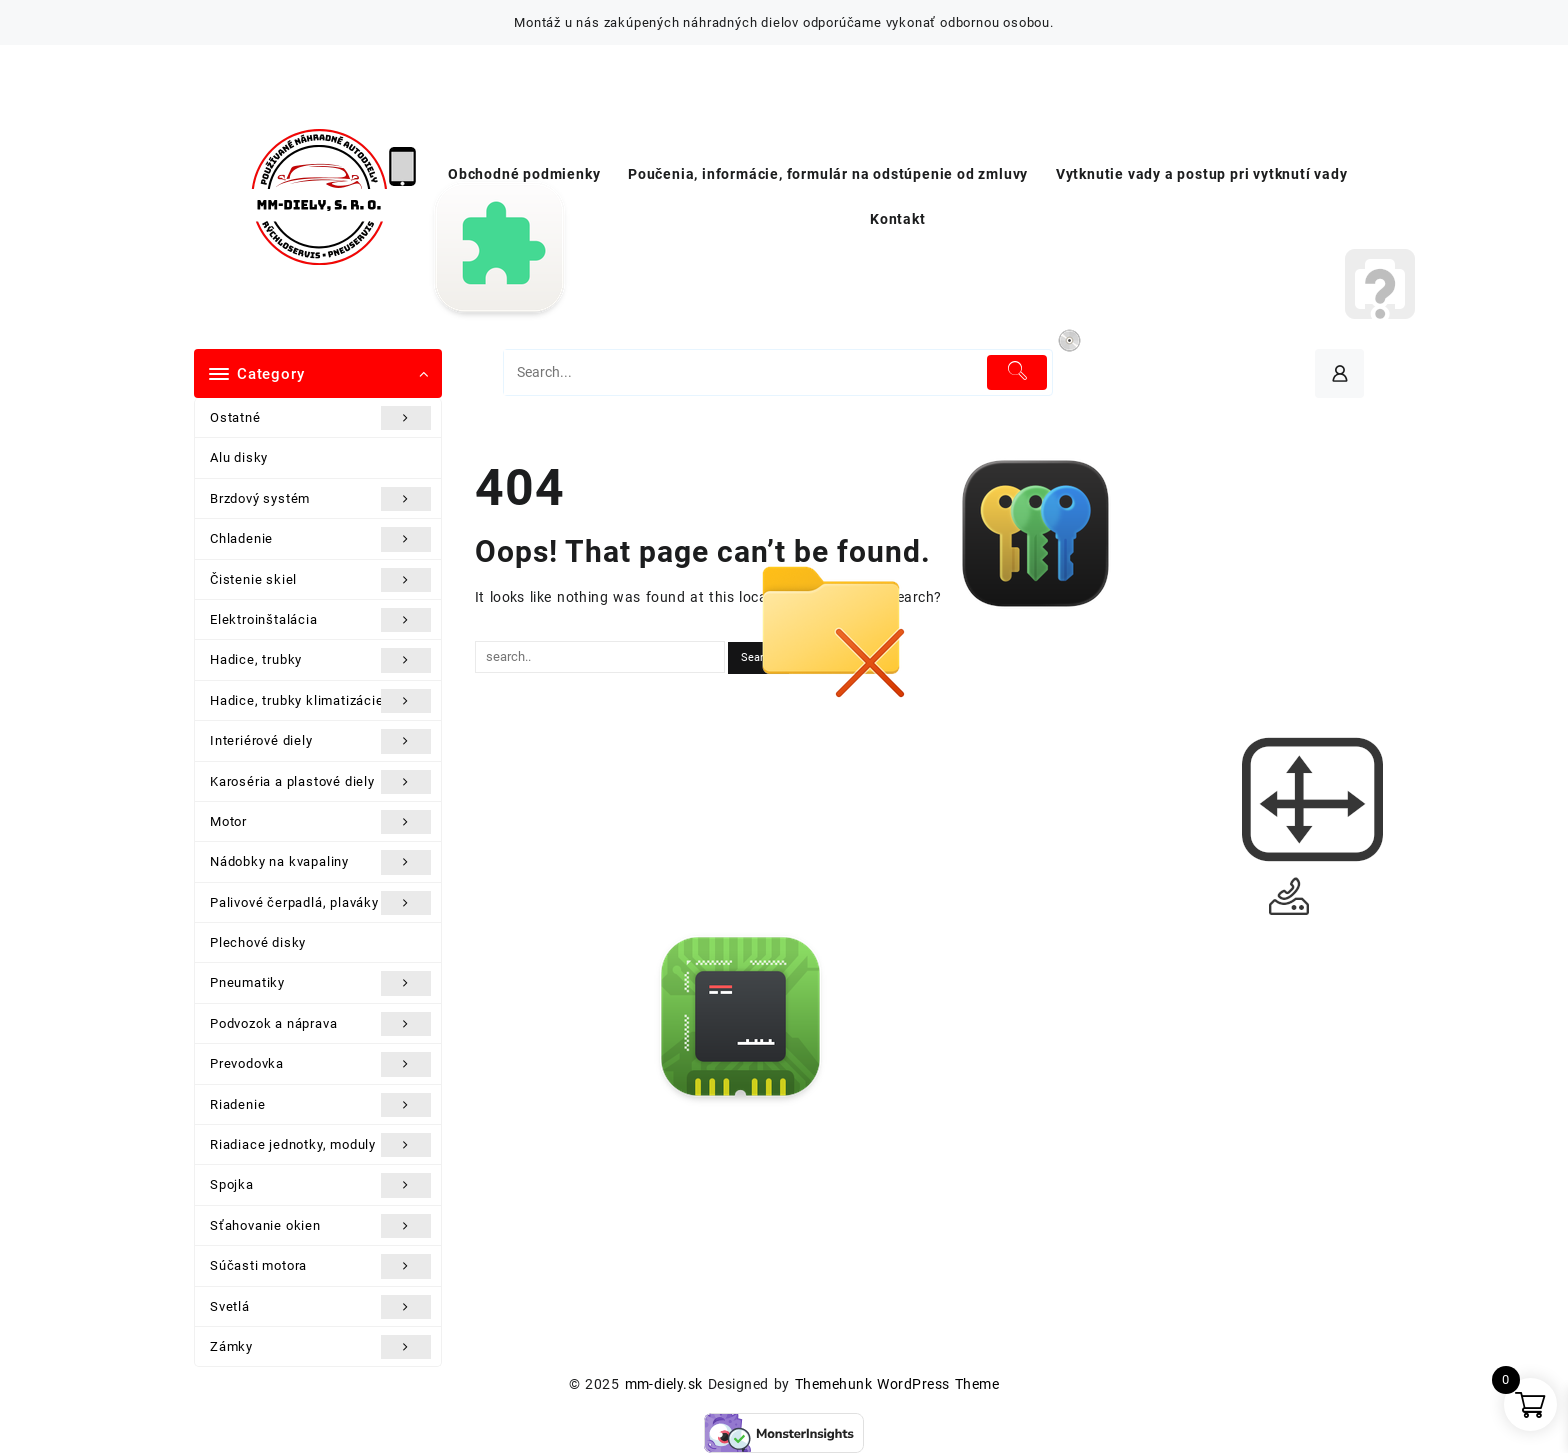  What do you see at coordinates (831, 624) in the screenshot?
I see `delete a folder` at bounding box center [831, 624].